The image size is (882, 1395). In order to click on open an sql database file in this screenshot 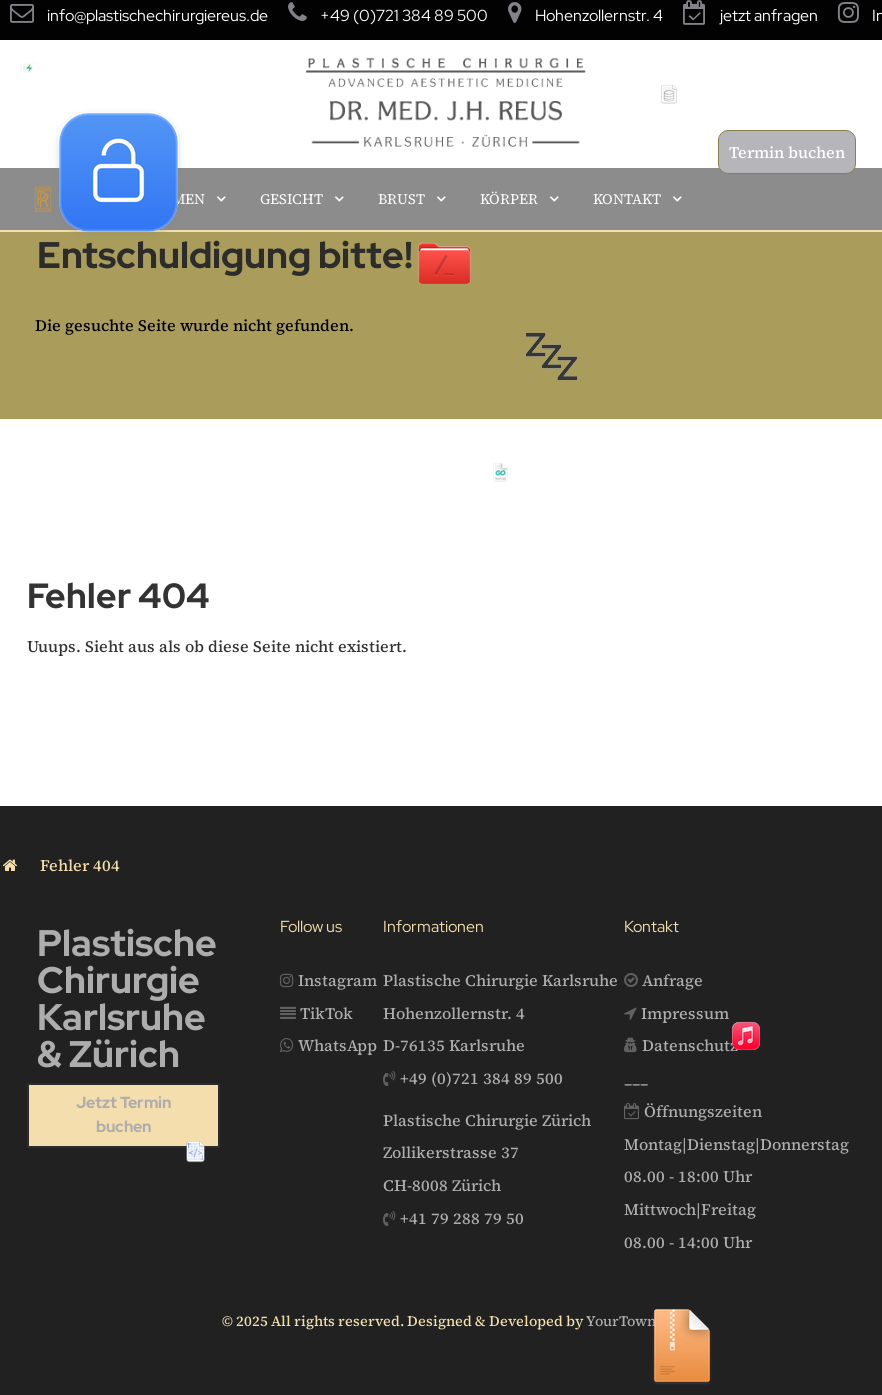, I will do `click(669, 94)`.